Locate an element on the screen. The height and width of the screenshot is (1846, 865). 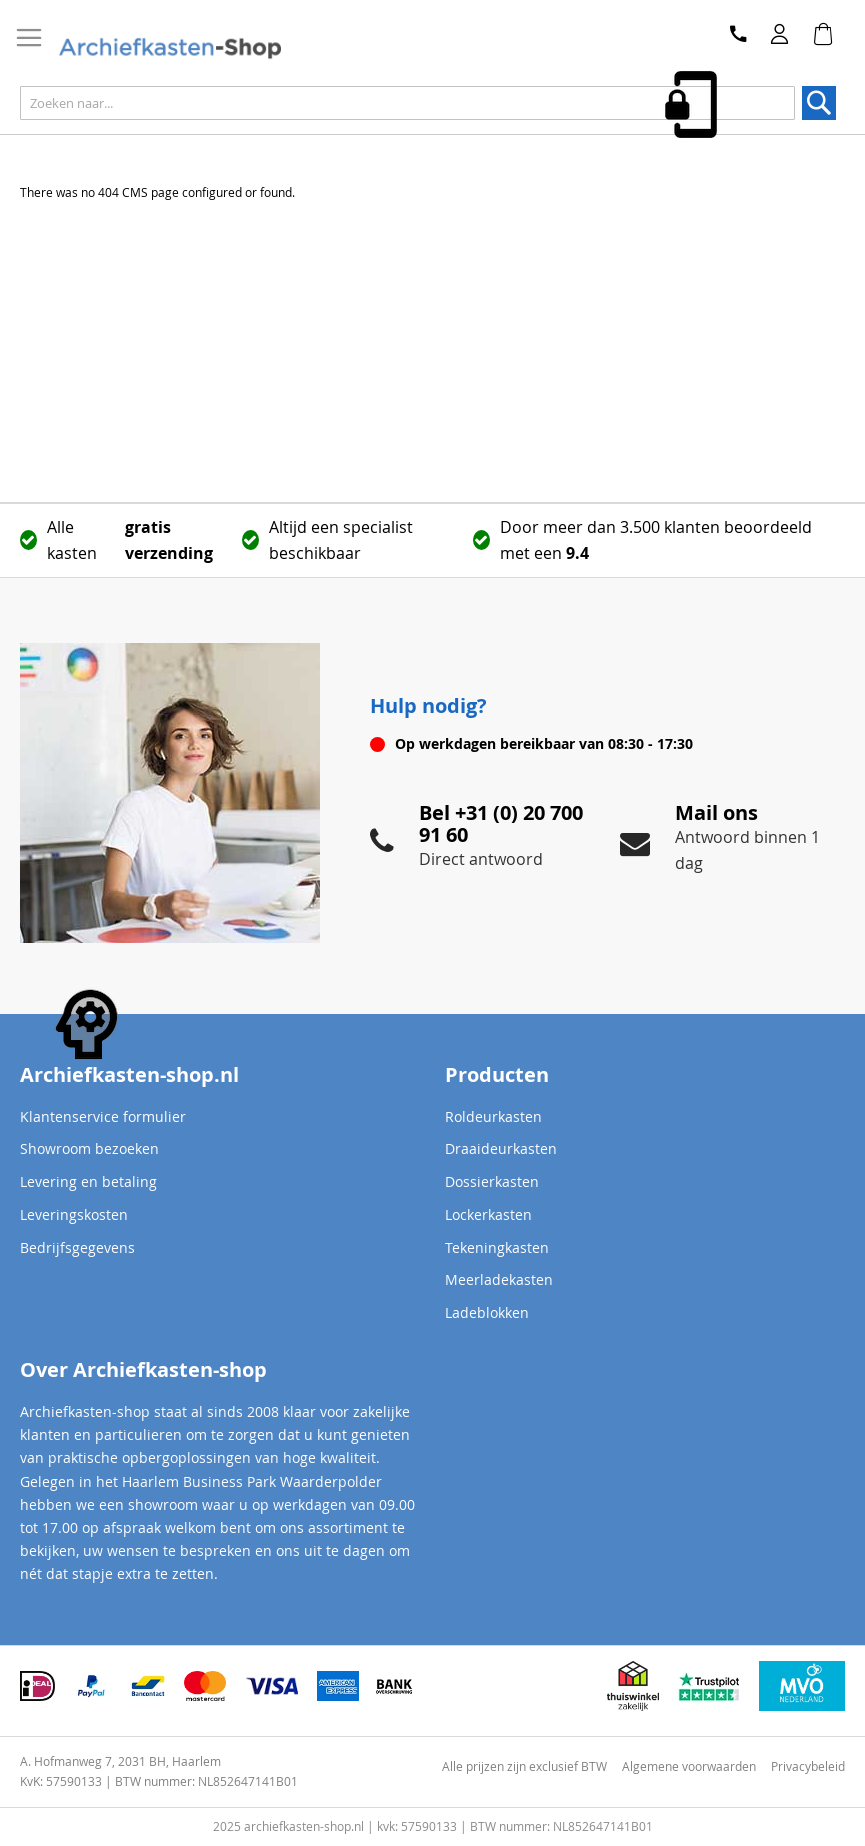
device is locked or secured is located at coordinates (689, 104).